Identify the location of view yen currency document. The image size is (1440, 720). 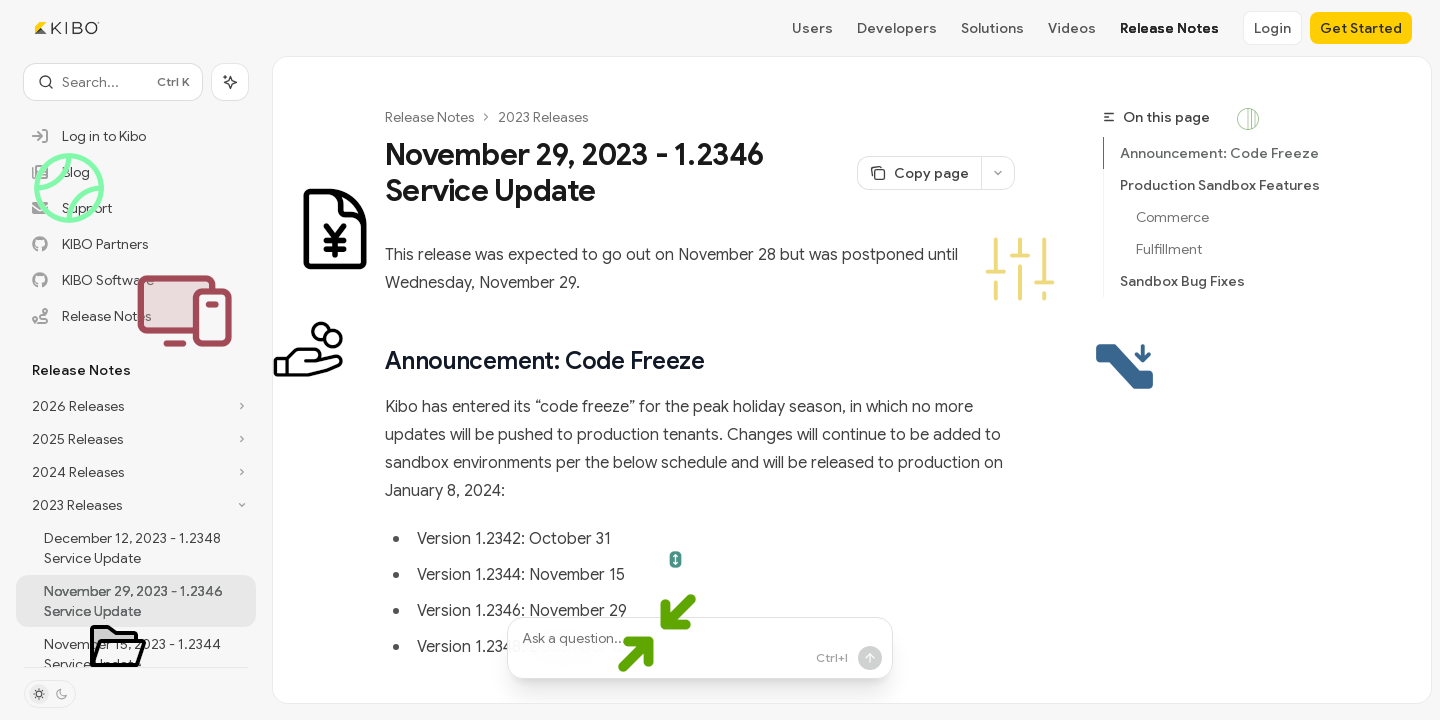
(335, 229).